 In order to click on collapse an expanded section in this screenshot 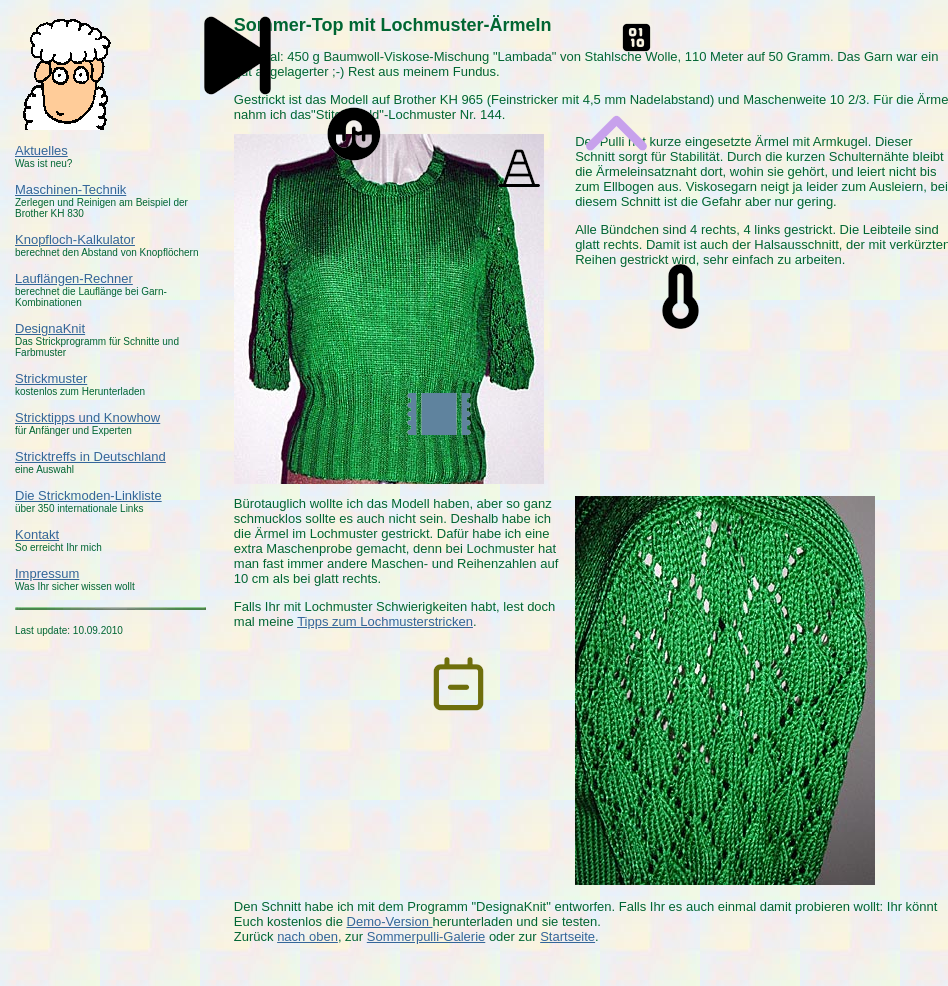, I will do `click(616, 137)`.